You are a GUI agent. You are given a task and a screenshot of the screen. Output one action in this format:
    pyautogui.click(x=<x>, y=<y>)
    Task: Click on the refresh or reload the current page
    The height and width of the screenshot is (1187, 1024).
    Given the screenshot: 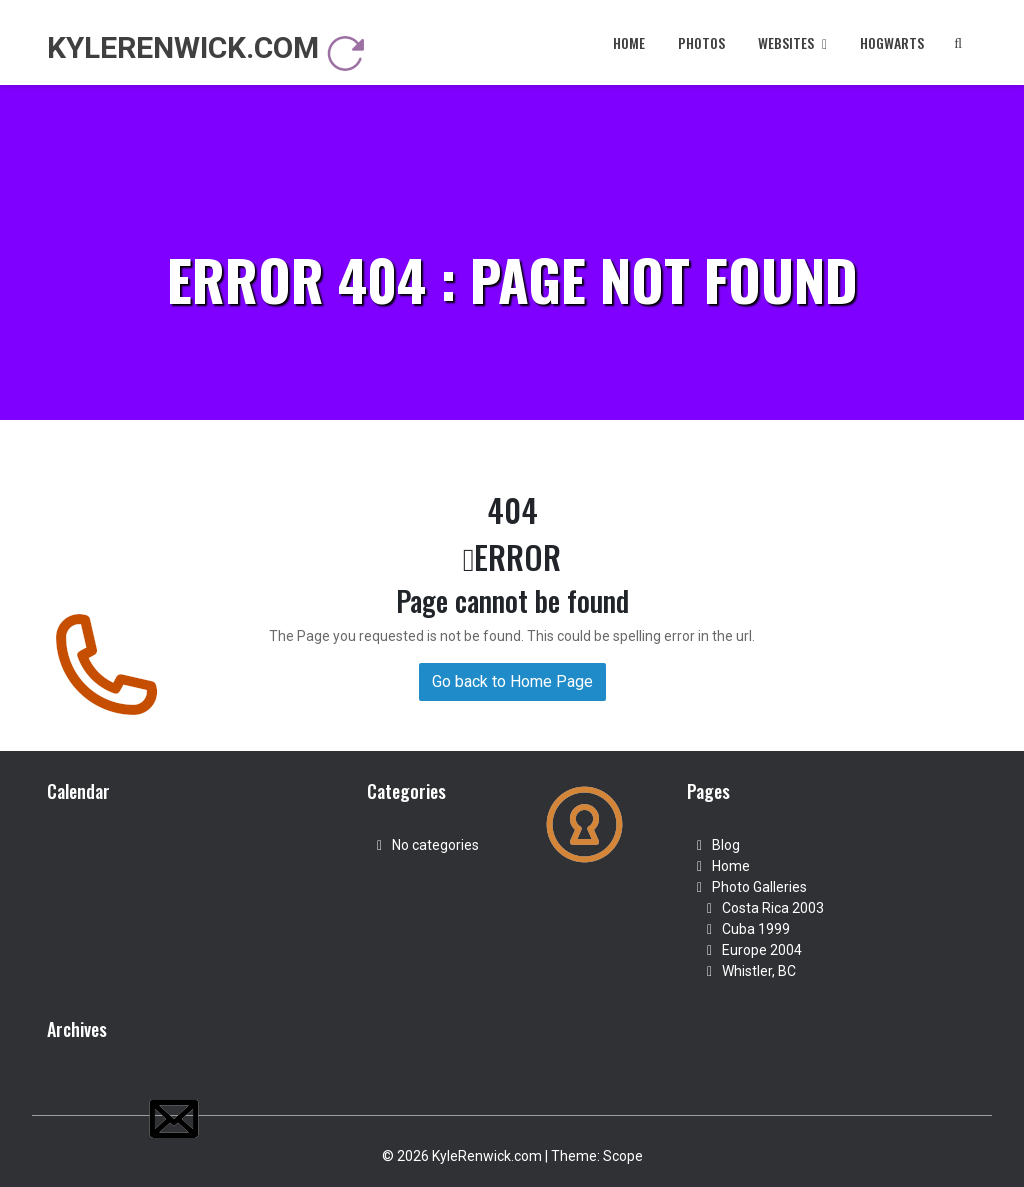 What is the action you would take?
    pyautogui.click(x=346, y=53)
    